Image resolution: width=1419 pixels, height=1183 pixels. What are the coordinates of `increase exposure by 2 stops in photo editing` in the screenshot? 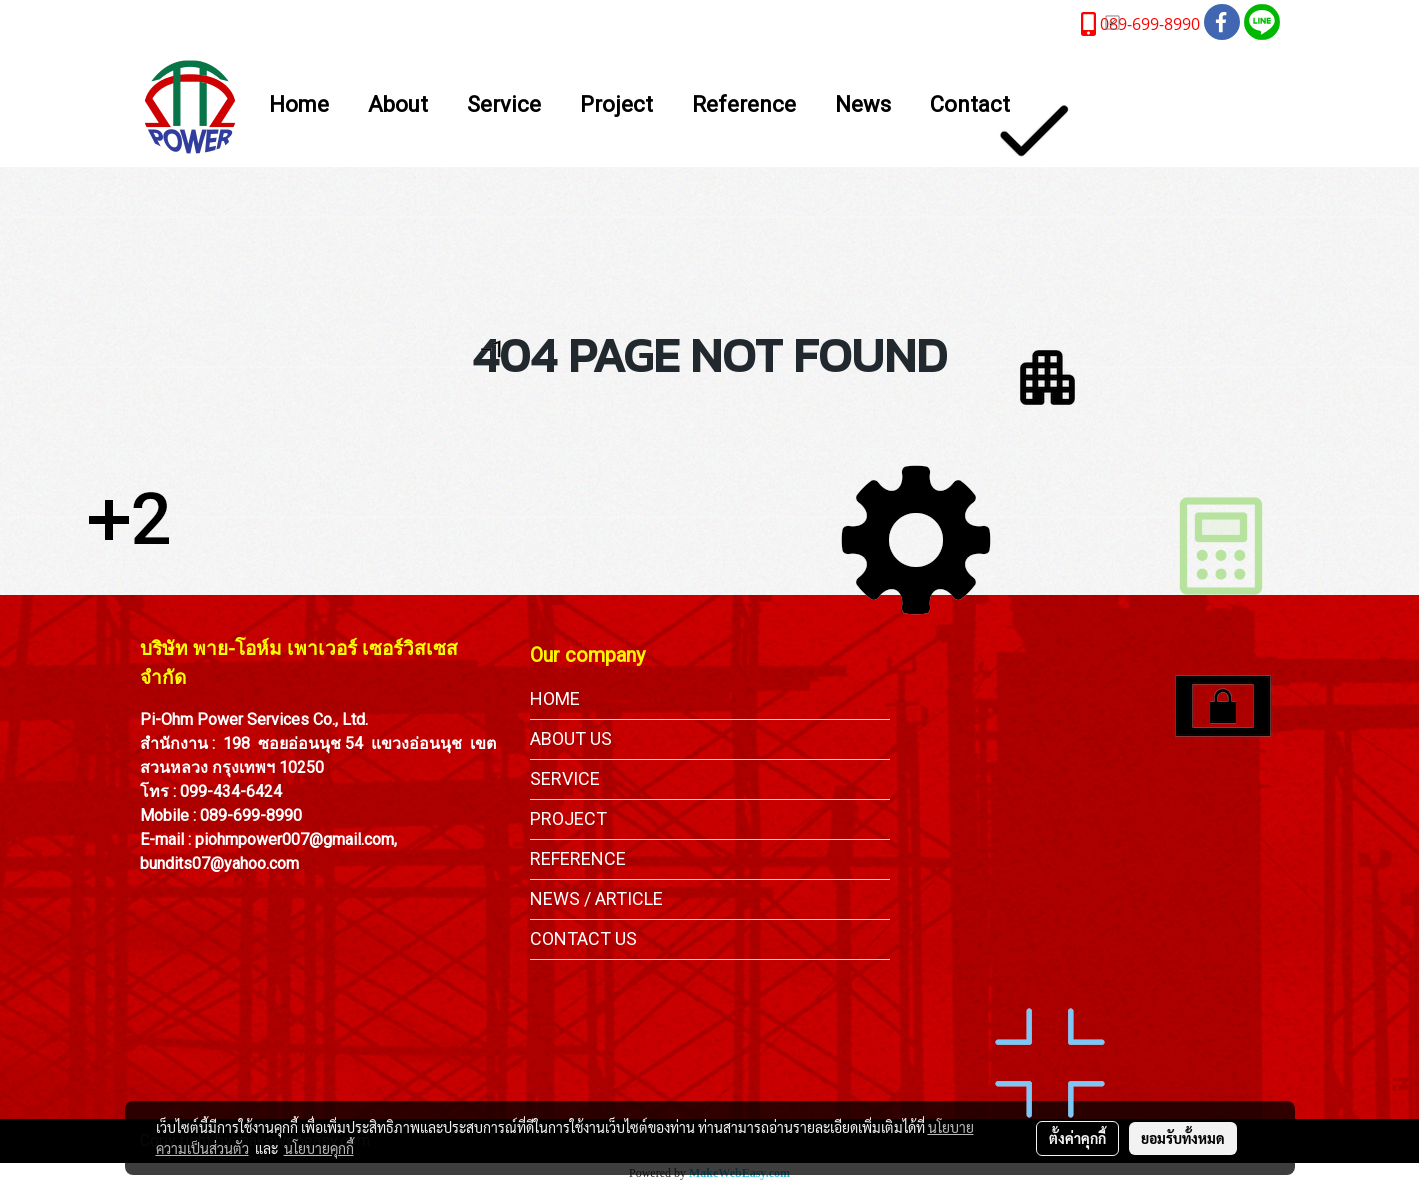 It's located at (129, 520).